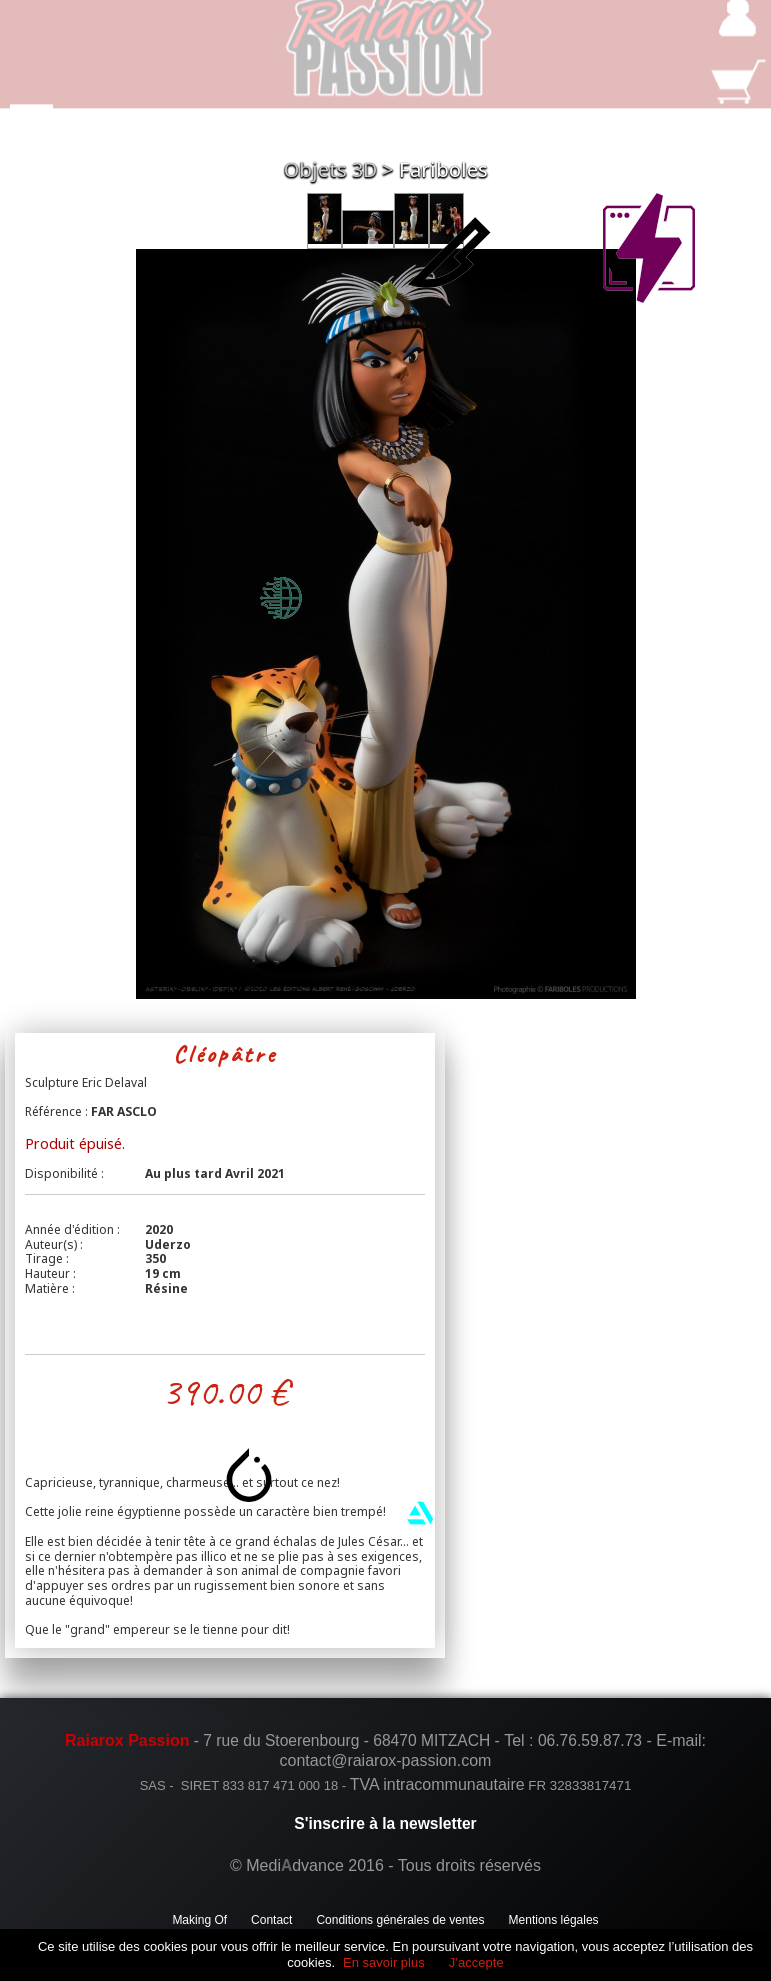 The height and width of the screenshot is (1981, 771). What do you see at coordinates (249, 1475) in the screenshot?
I see `PyTorch machine learning framework logo` at bounding box center [249, 1475].